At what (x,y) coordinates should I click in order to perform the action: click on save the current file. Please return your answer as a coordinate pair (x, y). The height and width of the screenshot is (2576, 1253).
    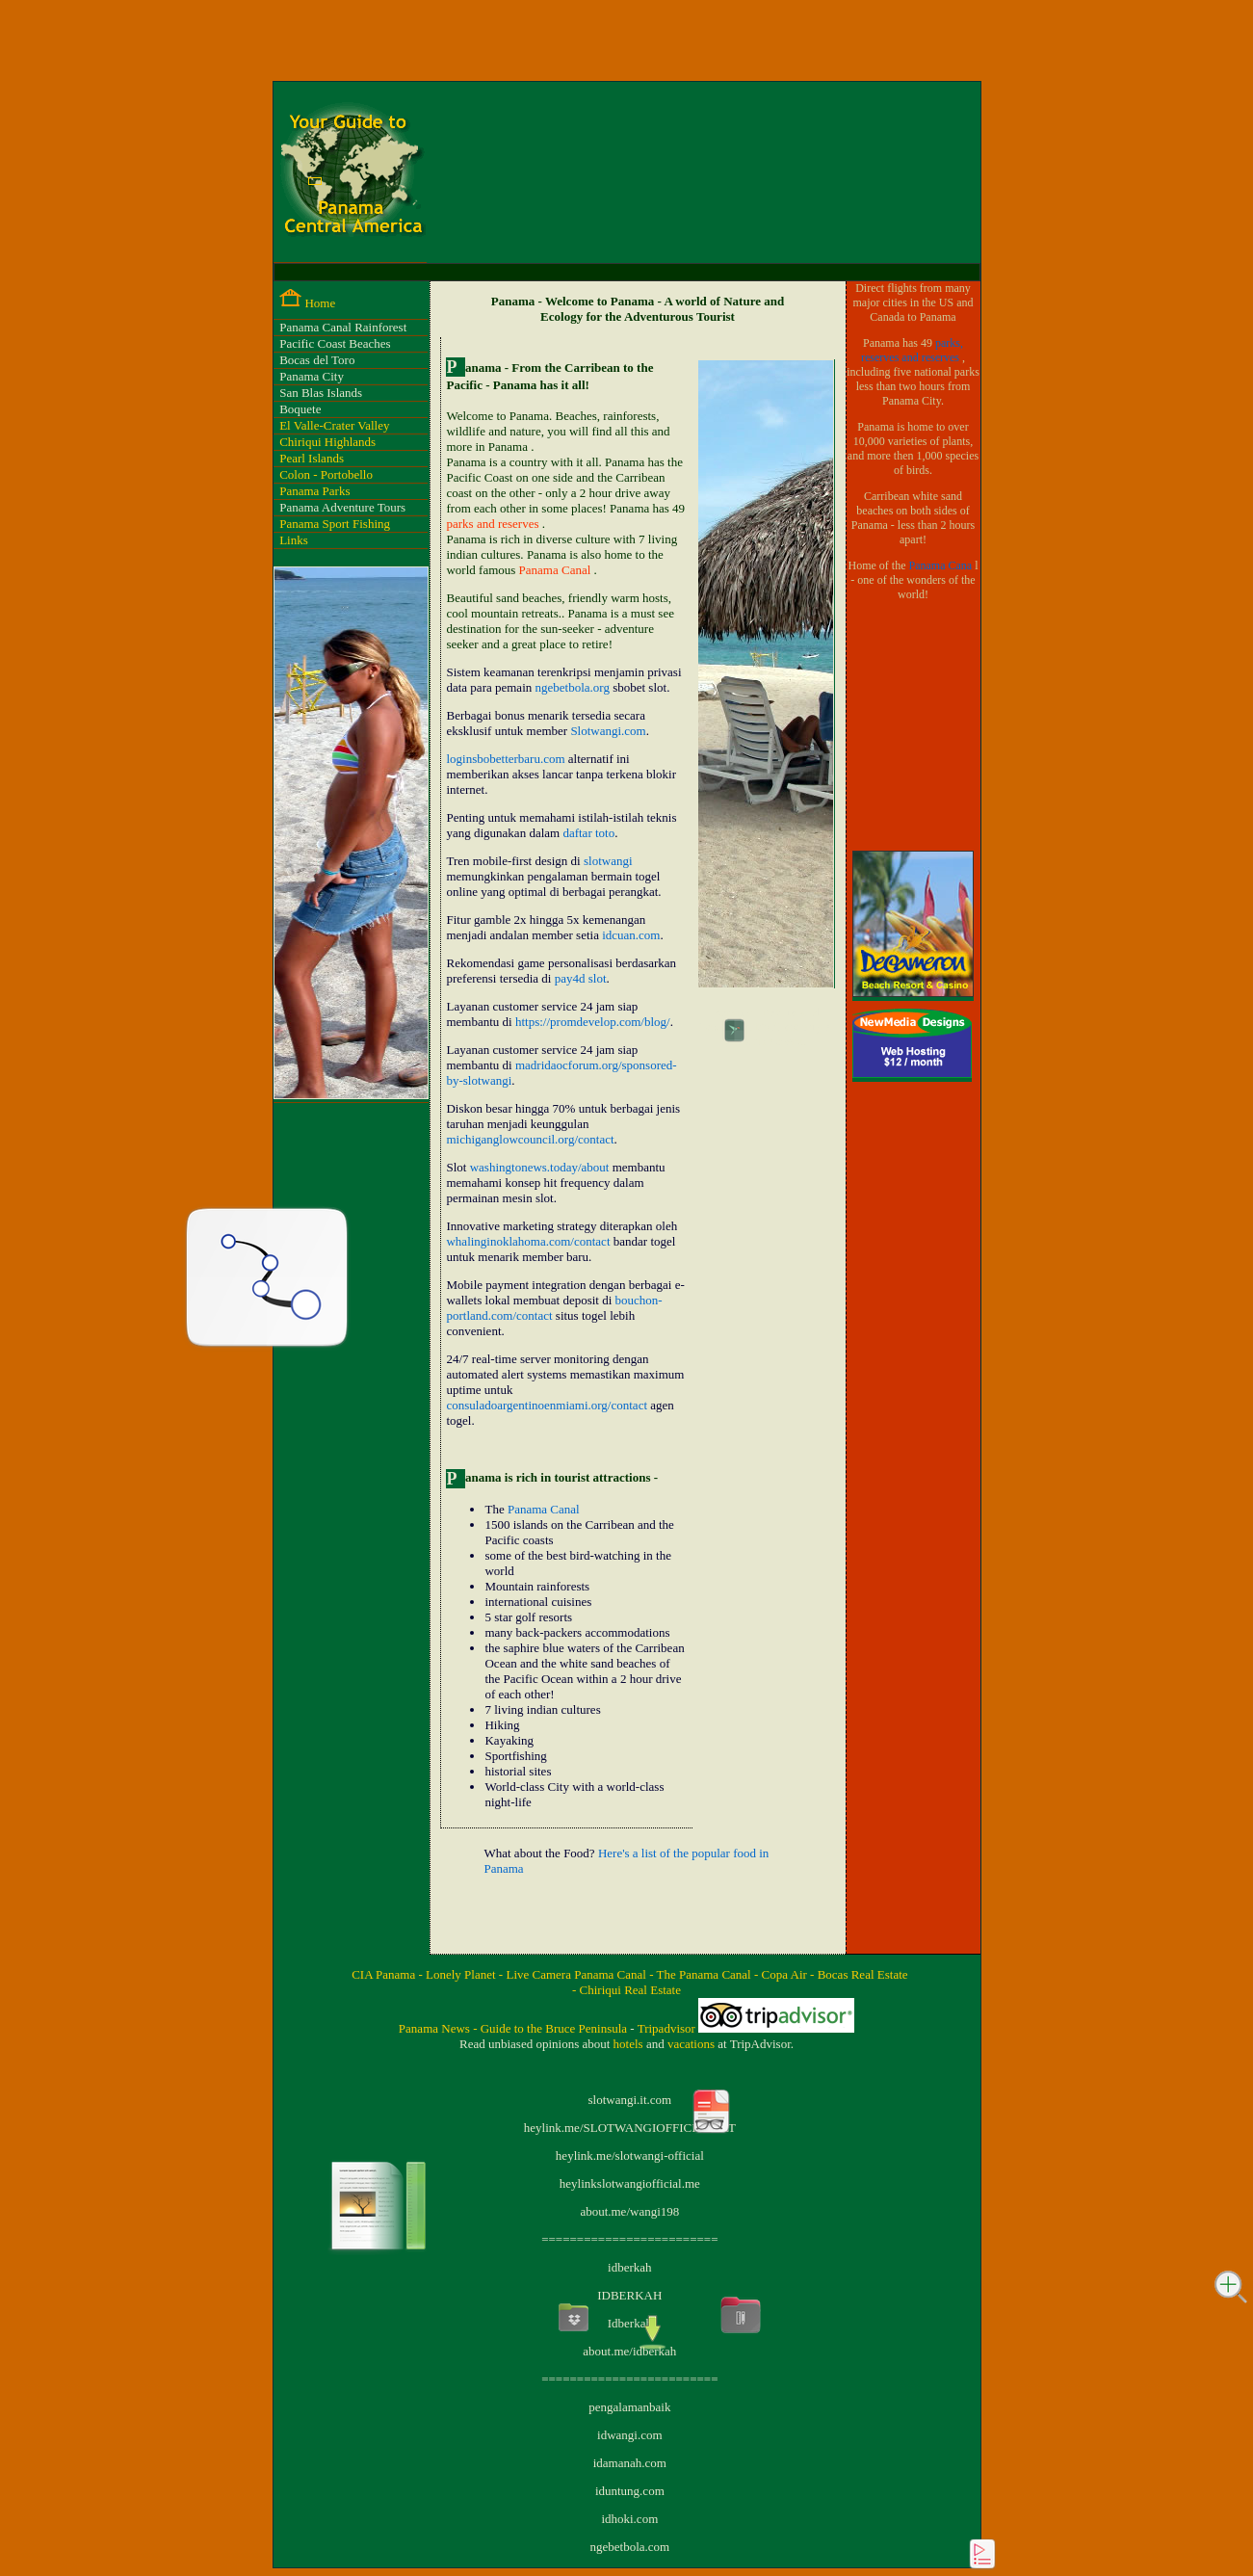
    Looking at the image, I should click on (652, 2328).